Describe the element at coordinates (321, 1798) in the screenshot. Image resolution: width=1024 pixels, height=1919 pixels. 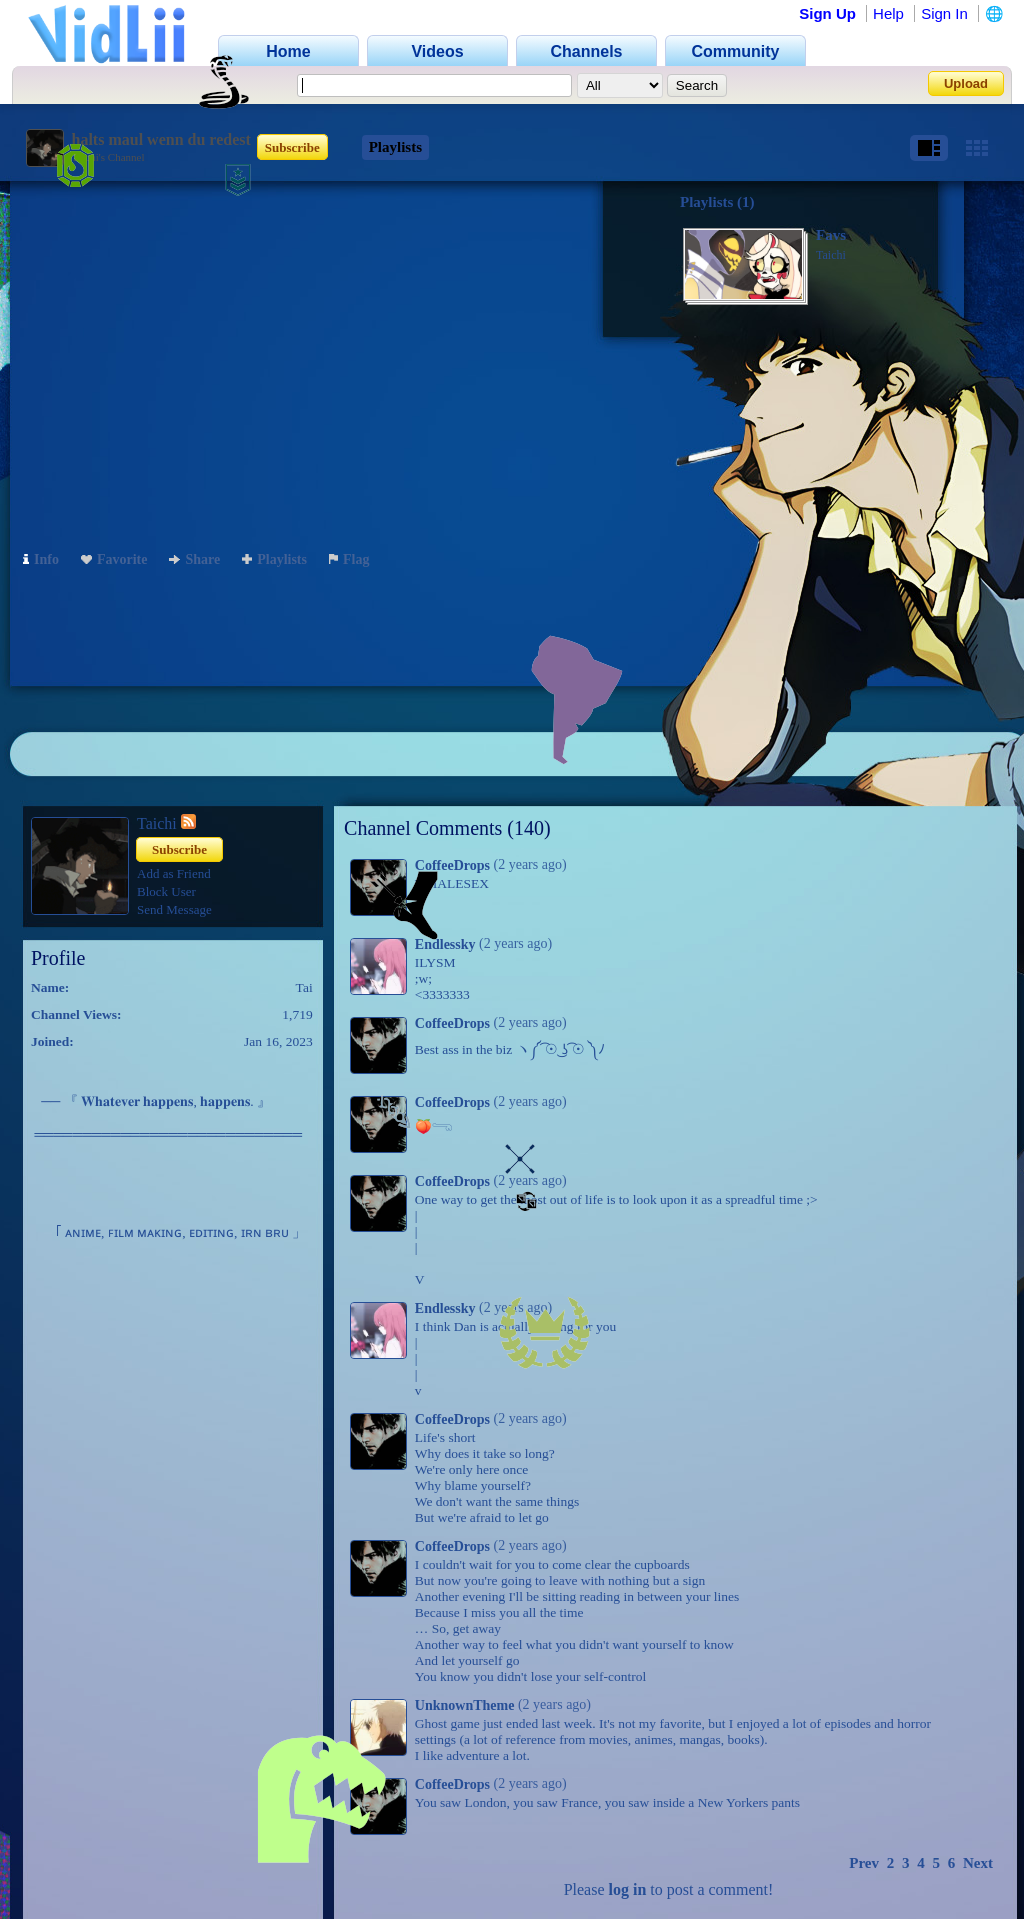
I see `dinosaur or t-rex character selection` at that location.